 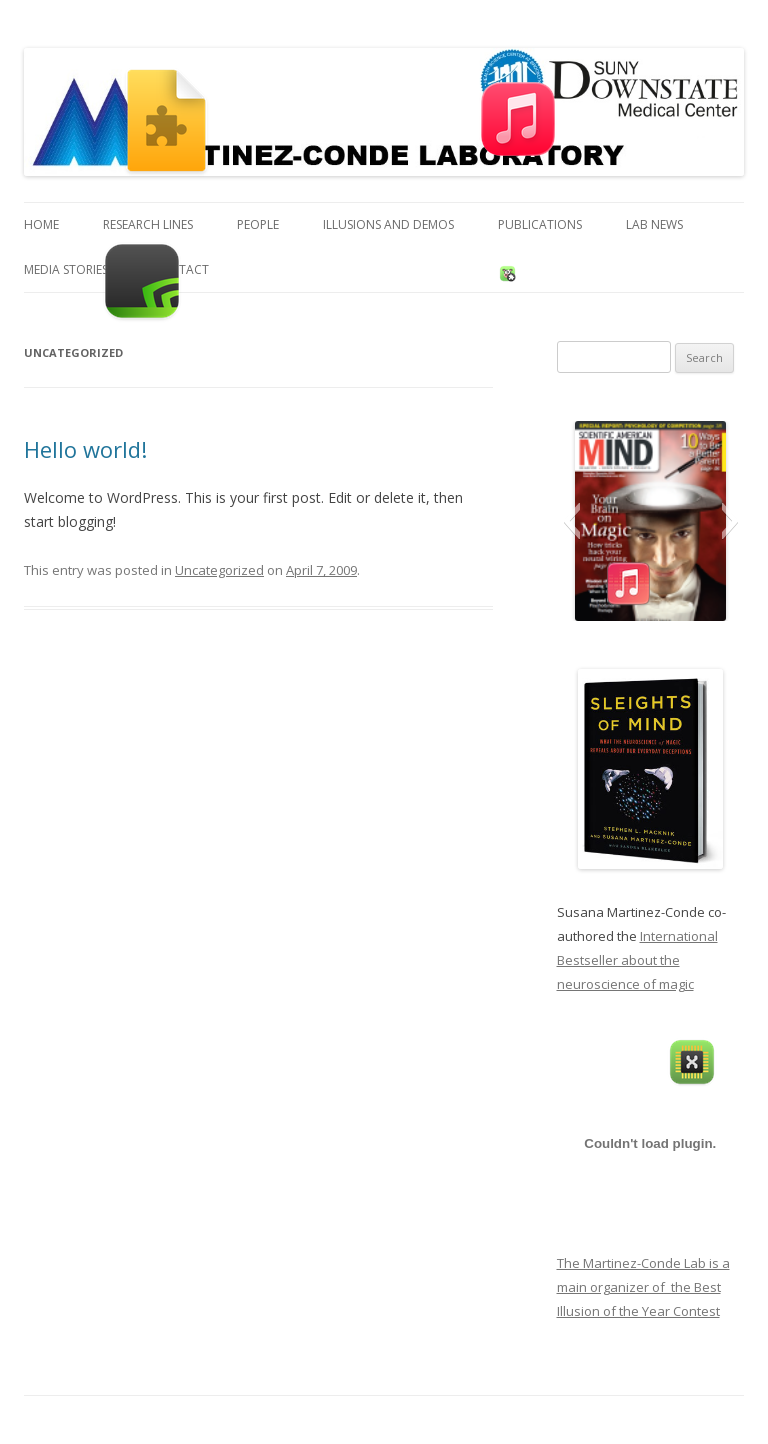 What do you see at coordinates (507, 273) in the screenshot?
I see `open calf audio plugin suite` at bounding box center [507, 273].